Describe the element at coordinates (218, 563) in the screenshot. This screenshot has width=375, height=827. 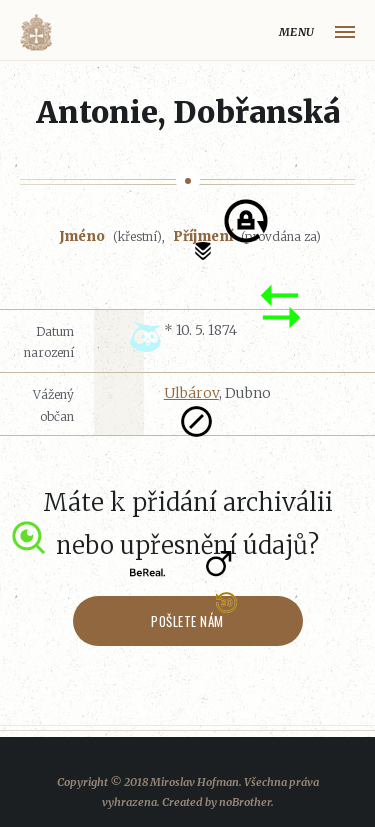
I see `indicates male or masculine gender option` at that location.